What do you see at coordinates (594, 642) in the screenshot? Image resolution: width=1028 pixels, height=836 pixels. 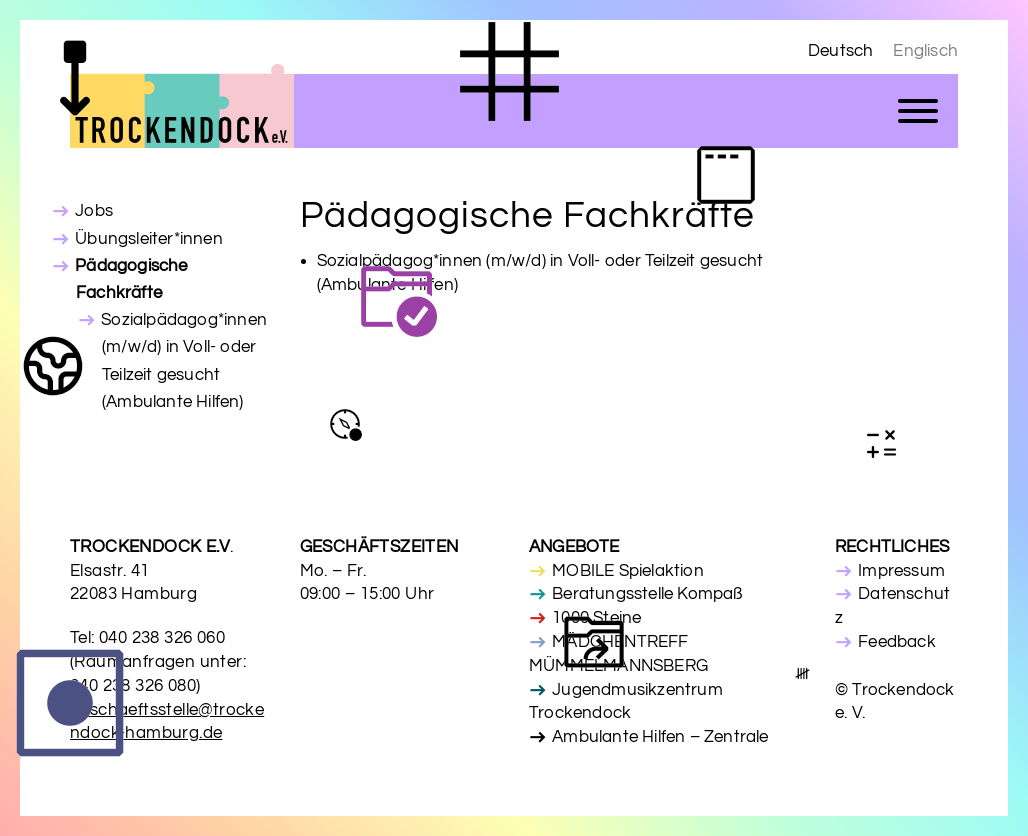 I see `open a linked or shortcut folder` at bounding box center [594, 642].